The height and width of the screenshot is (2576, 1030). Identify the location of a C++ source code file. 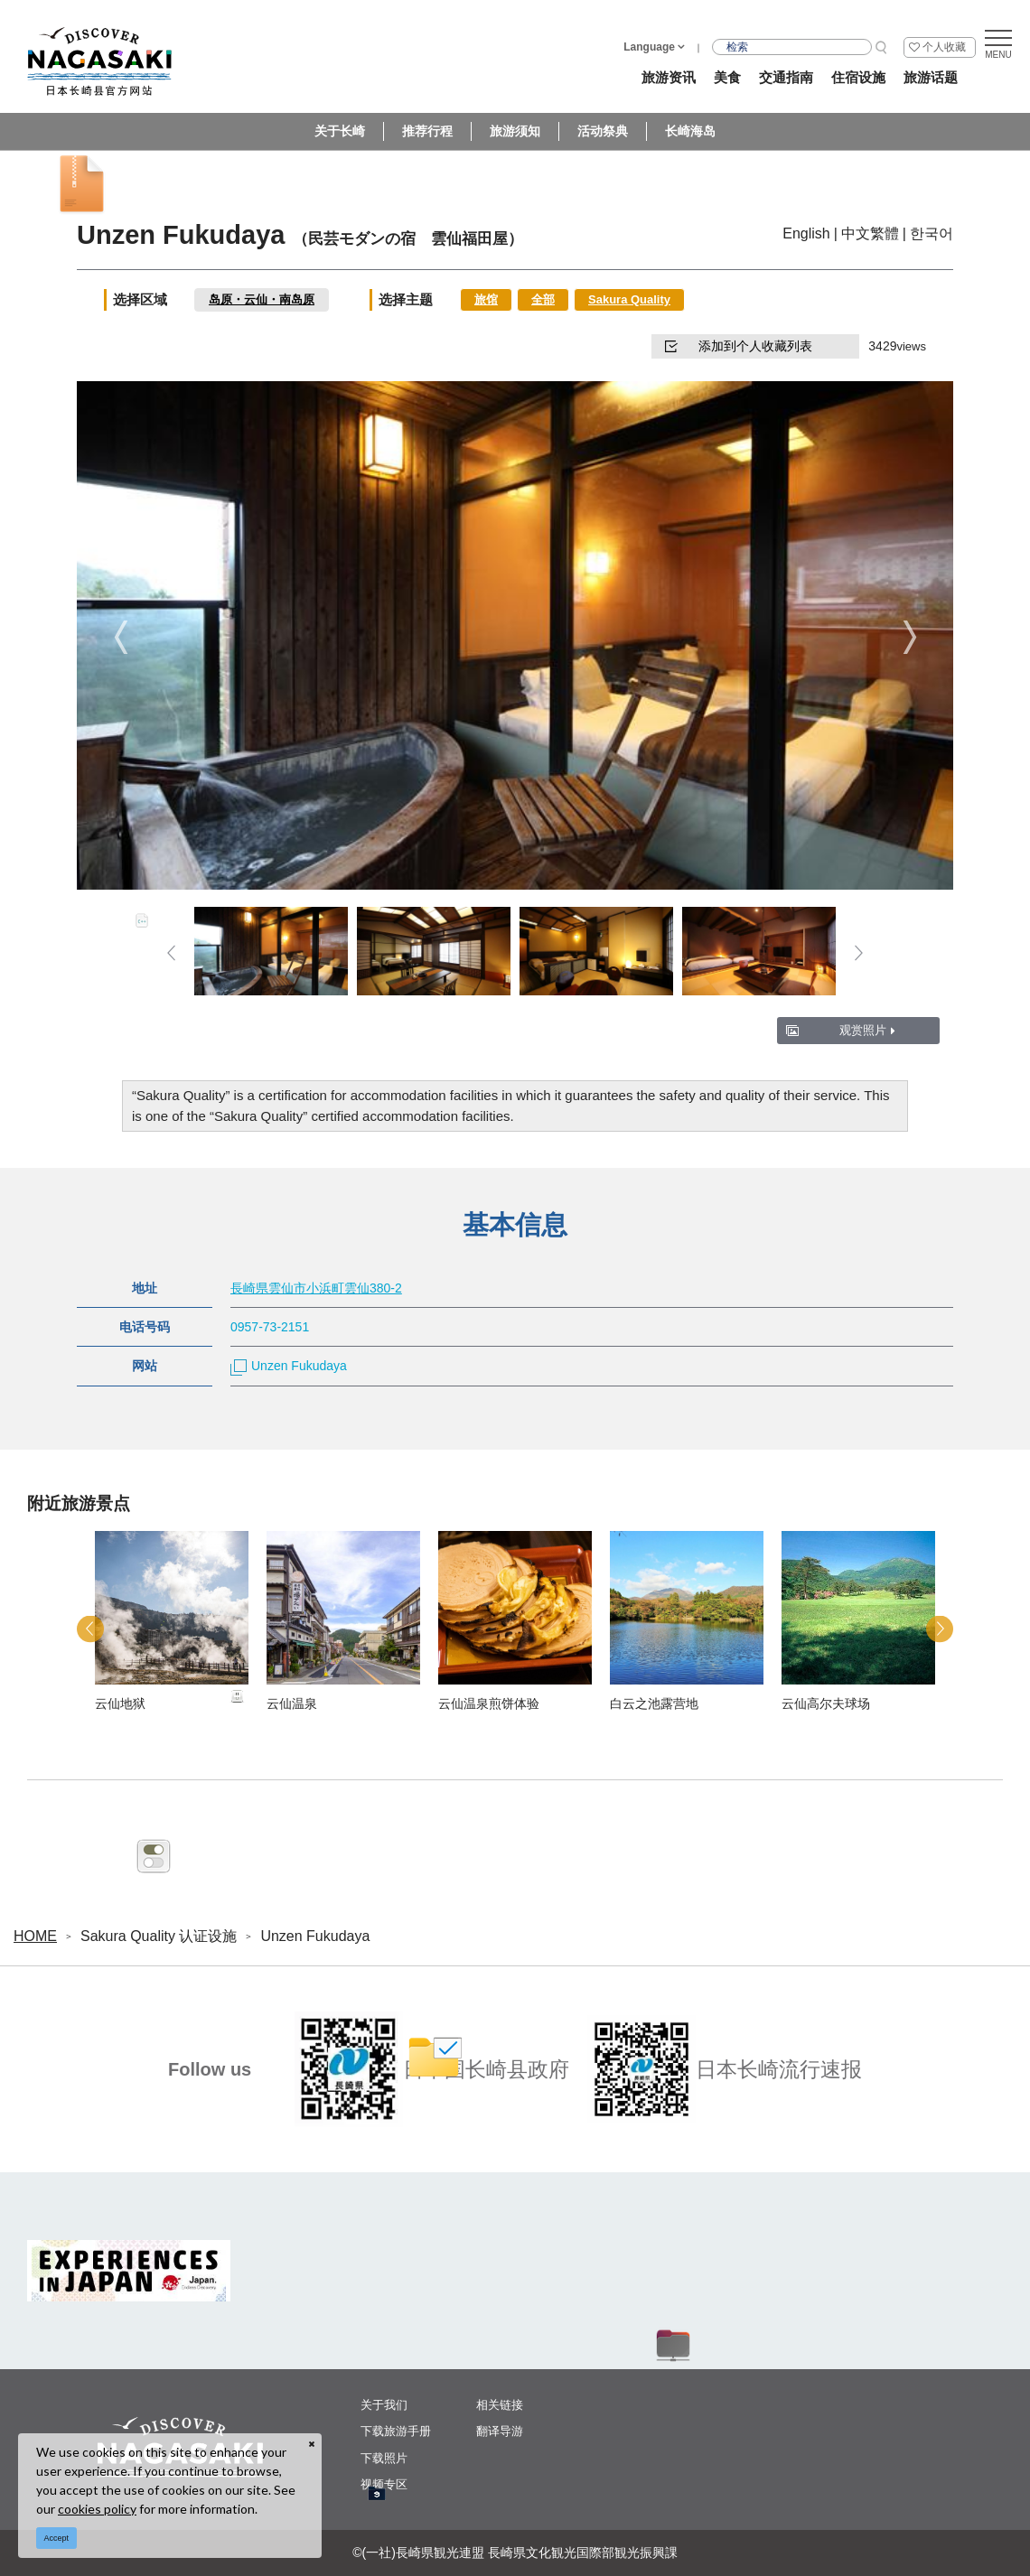
(142, 920).